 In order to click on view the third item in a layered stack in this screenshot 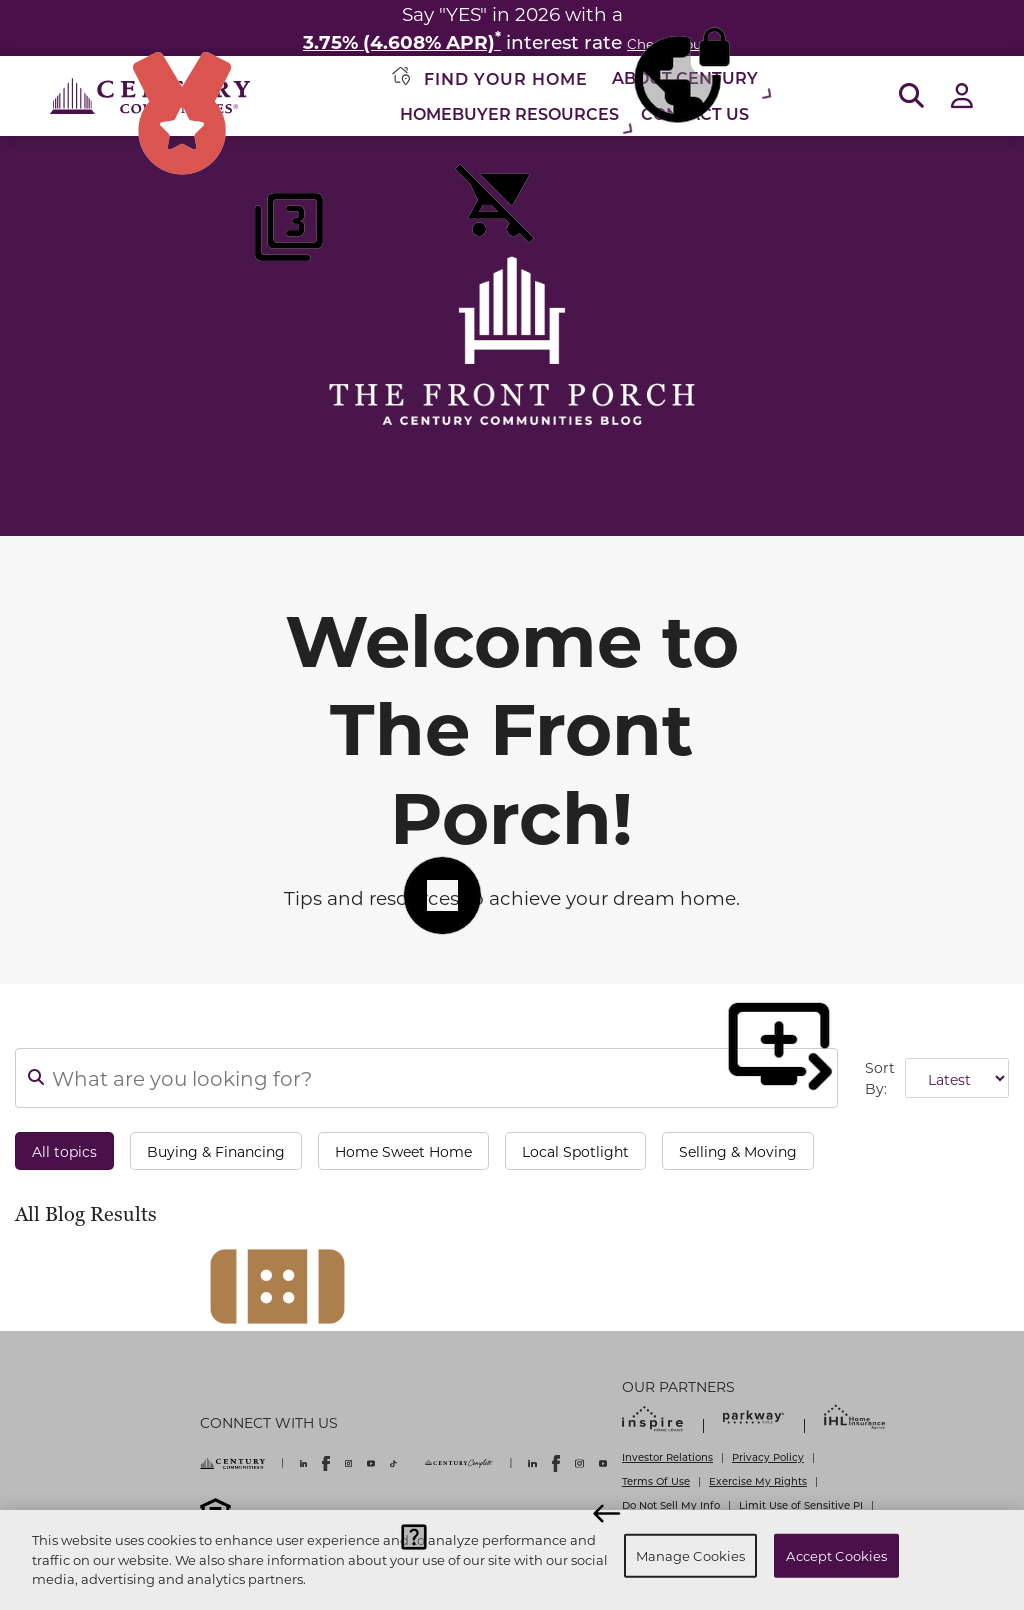, I will do `click(289, 227)`.